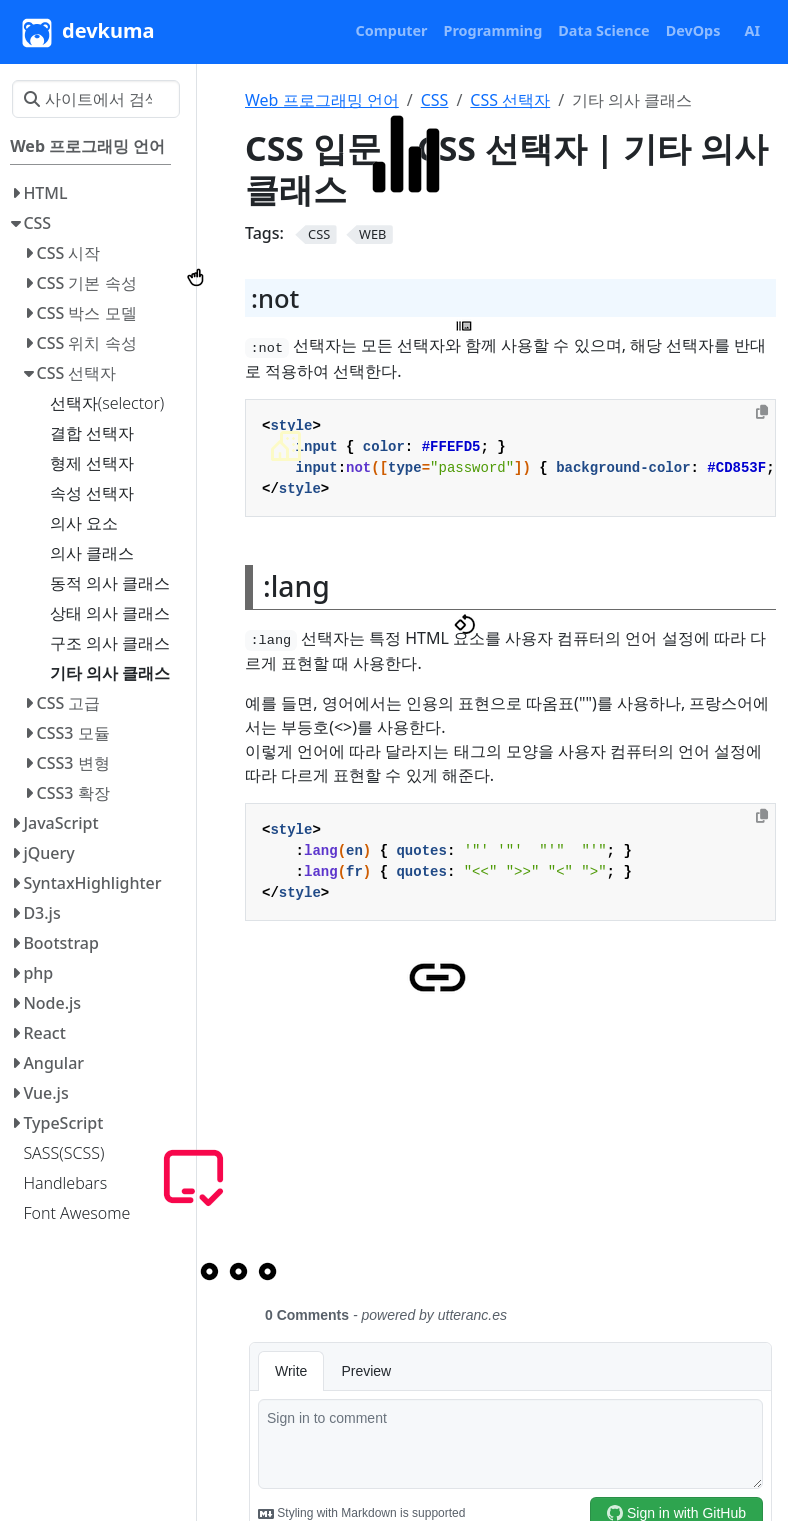  Describe the element at coordinates (465, 624) in the screenshot. I see `rotate image 90 degrees counterclockwise` at that location.